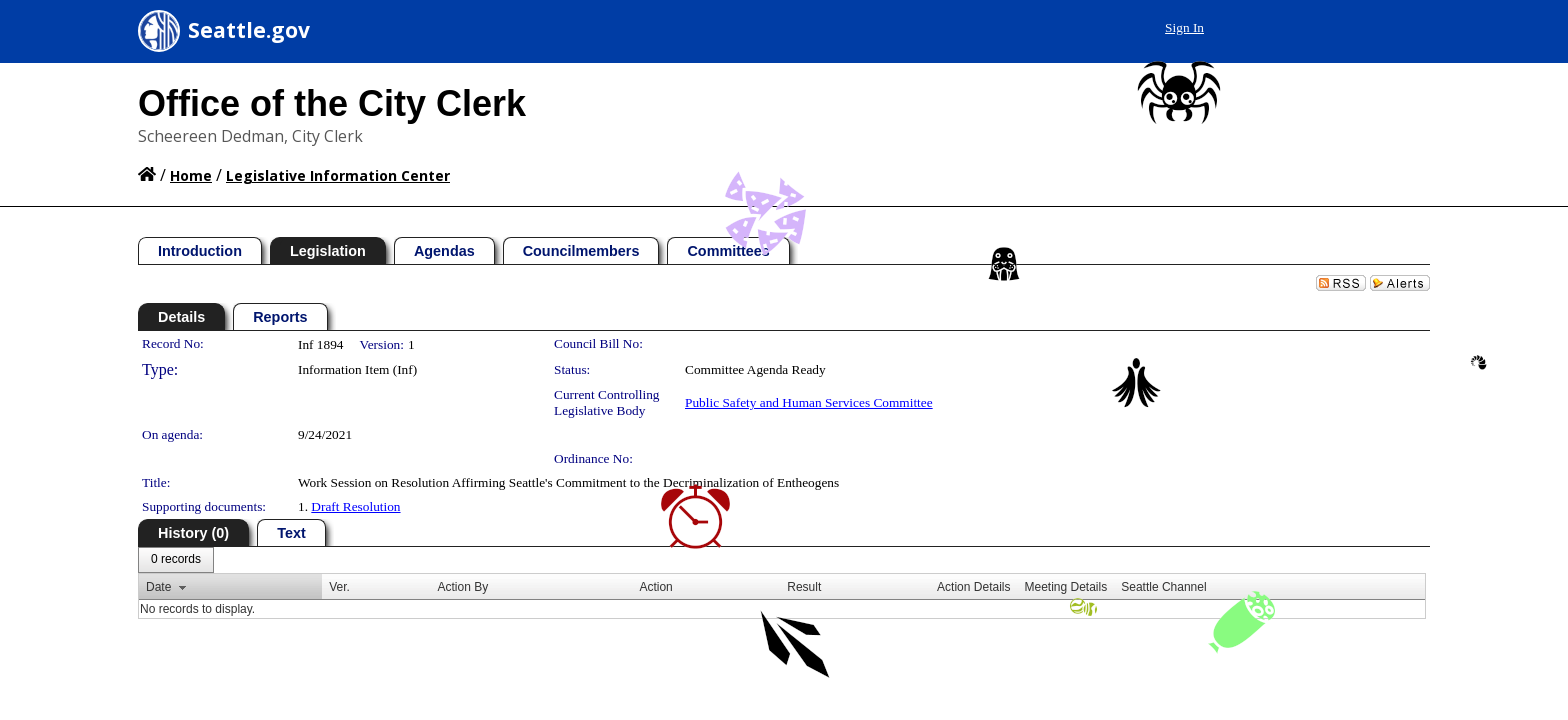 The image size is (1568, 720). What do you see at coordinates (1179, 94) in the screenshot?
I see `indicates bug or pest-related content in a game` at bounding box center [1179, 94].